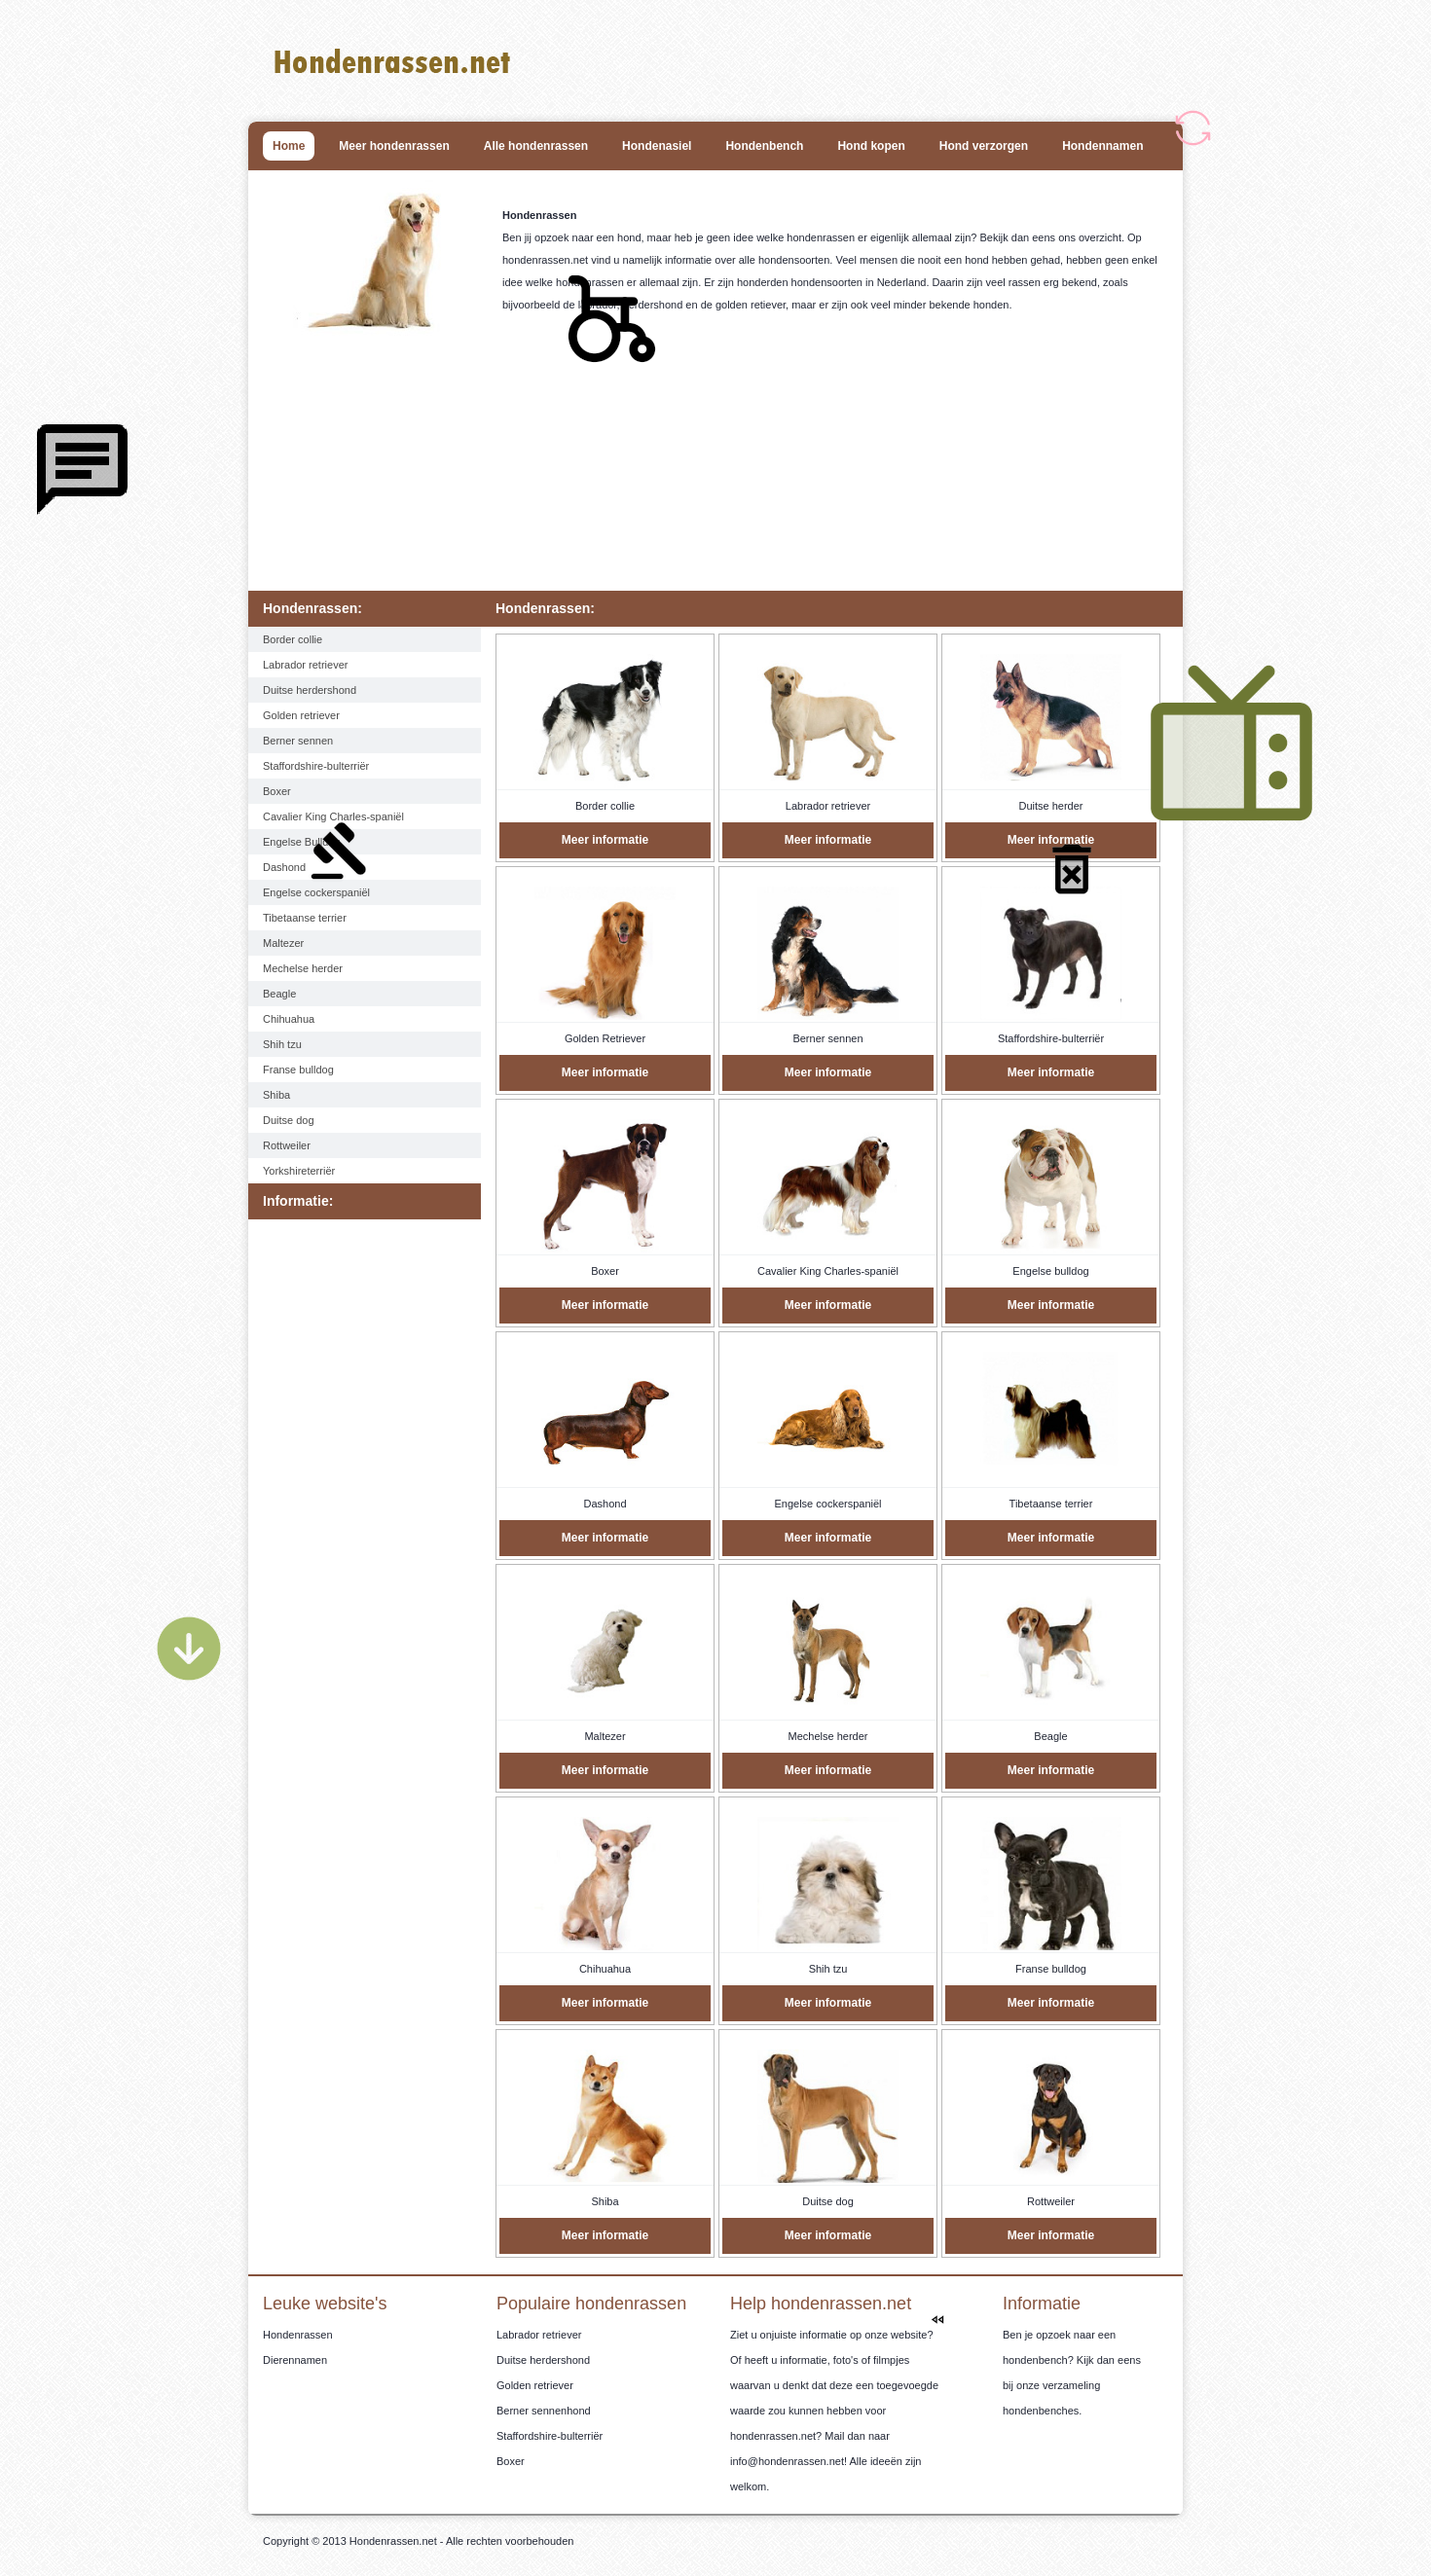 Image resolution: width=1431 pixels, height=2576 pixels. What do you see at coordinates (82, 469) in the screenshot?
I see `open chat or messaging` at bounding box center [82, 469].